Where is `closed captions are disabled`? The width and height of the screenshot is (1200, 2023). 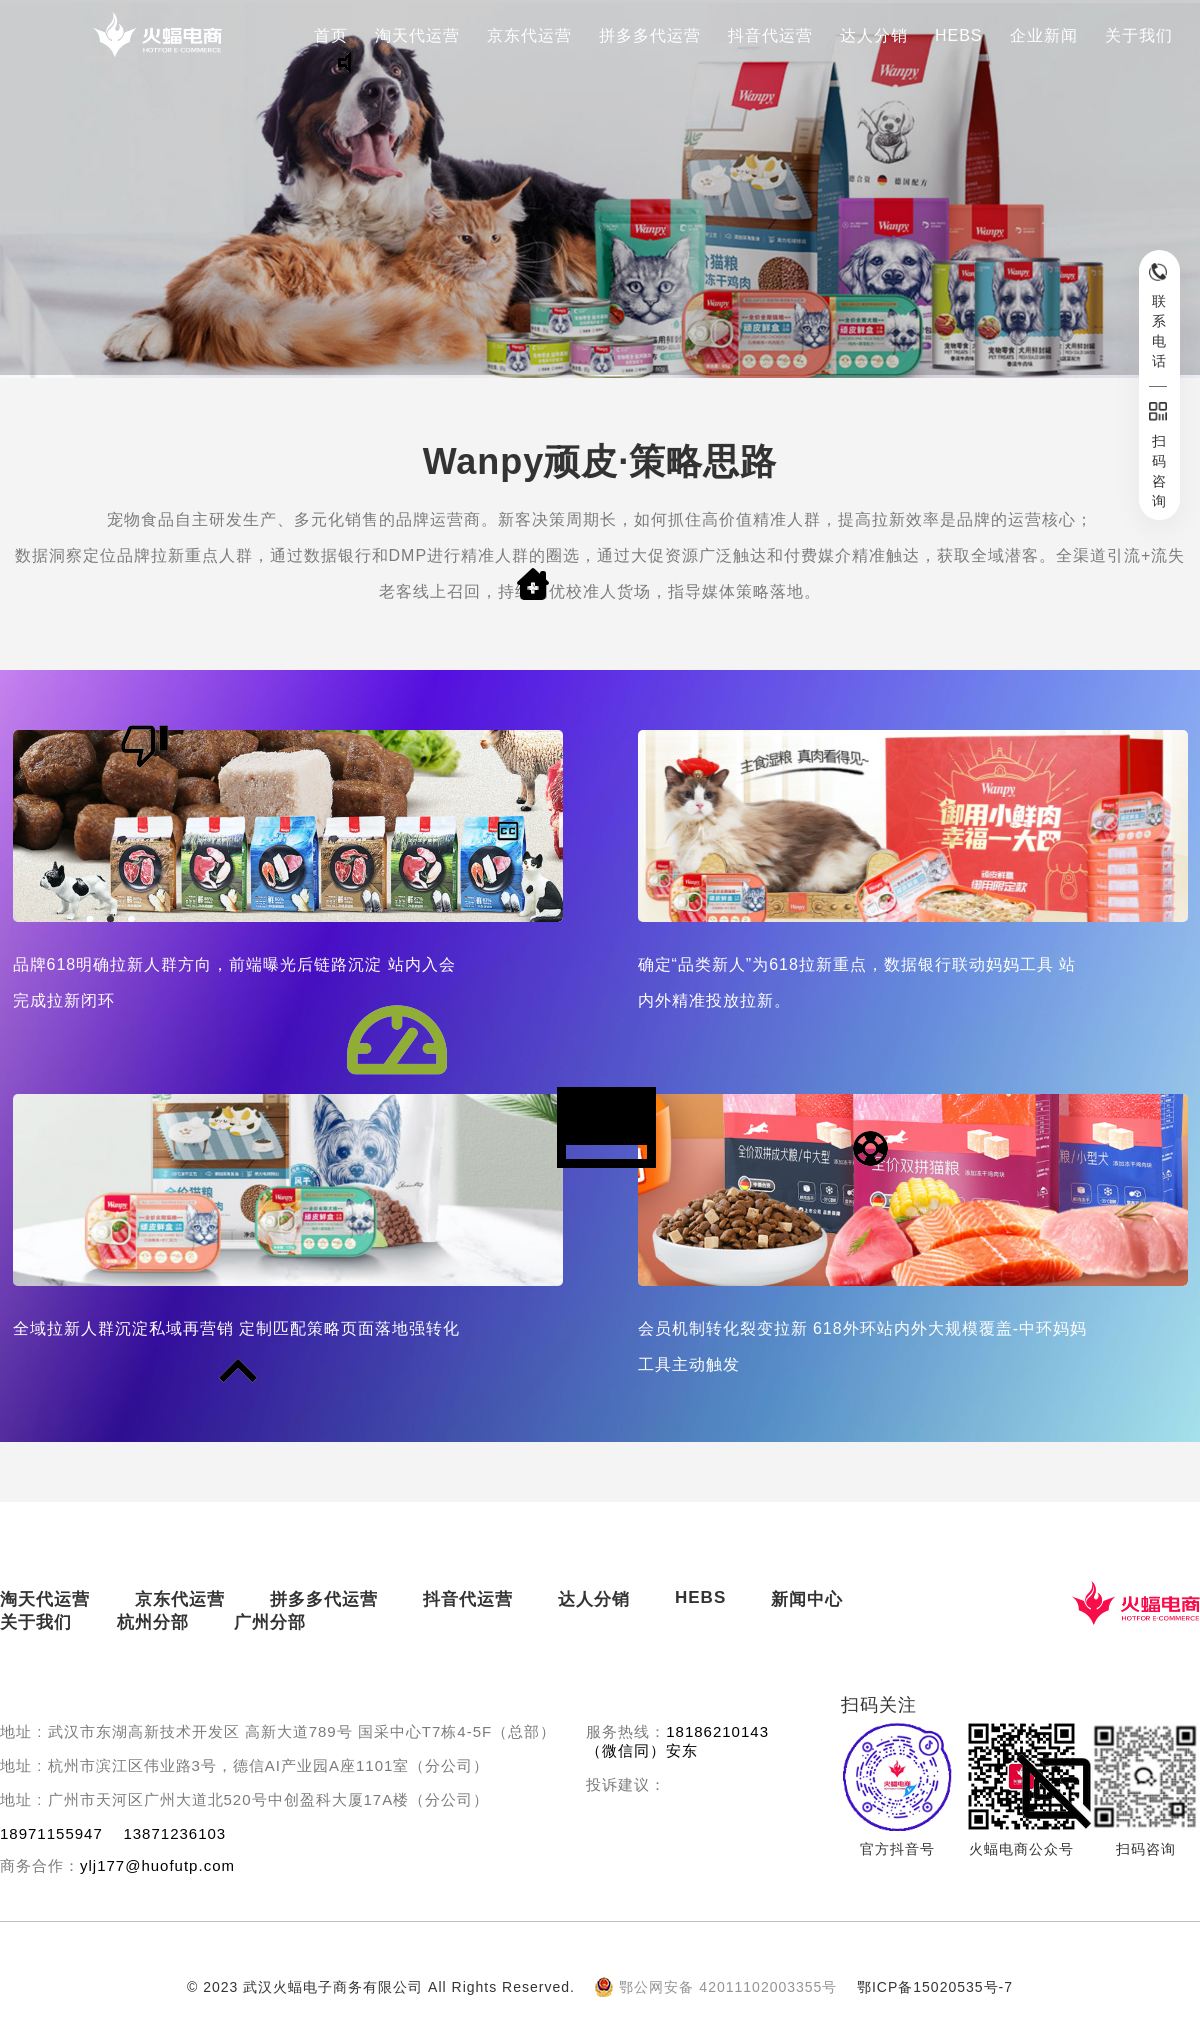
closed captions are disabled is located at coordinates (1056, 1788).